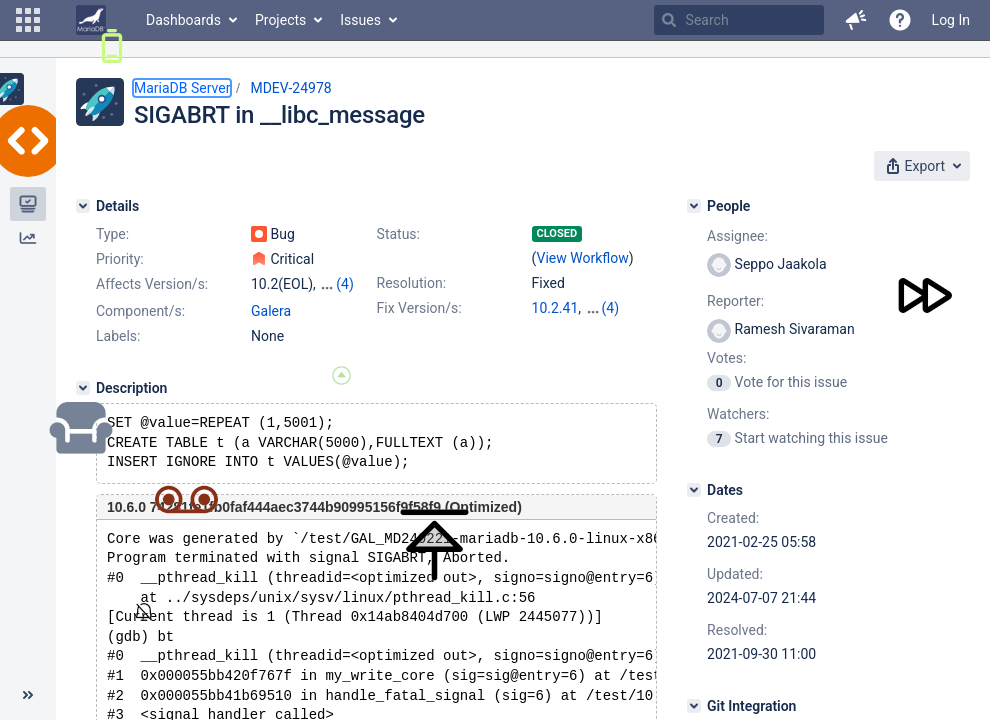 The height and width of the screenshot is (720, 990). Describe the element at coordinates (112, 46) in the screenshot. I see `indicates low battery level` at that location.